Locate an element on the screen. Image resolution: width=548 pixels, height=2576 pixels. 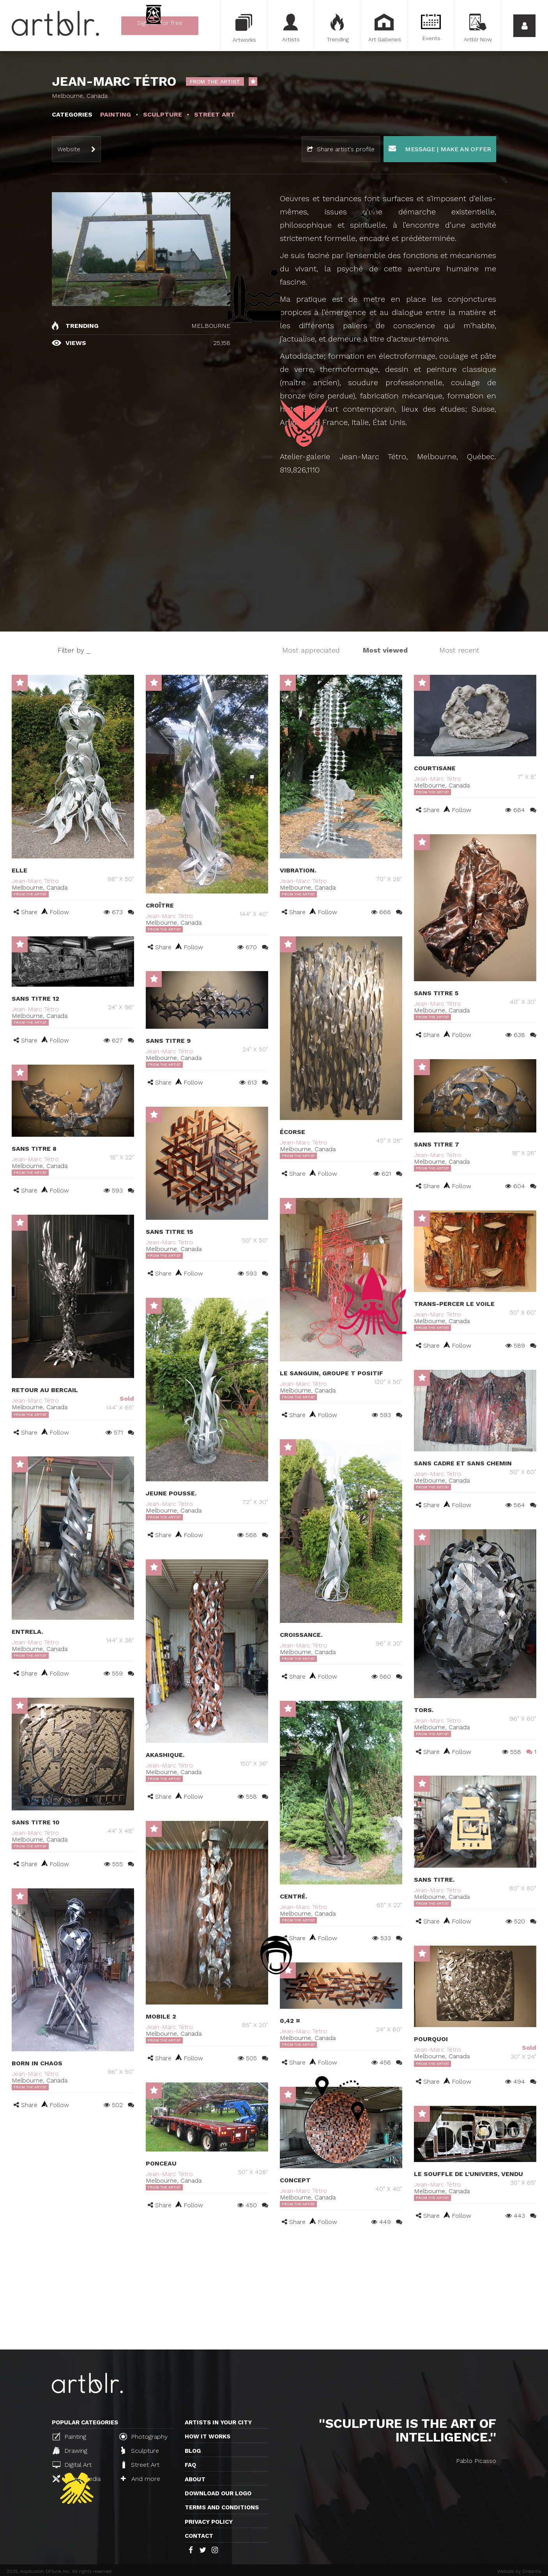
indicates poison or venom status effect is located at coordinates (276, 1955).